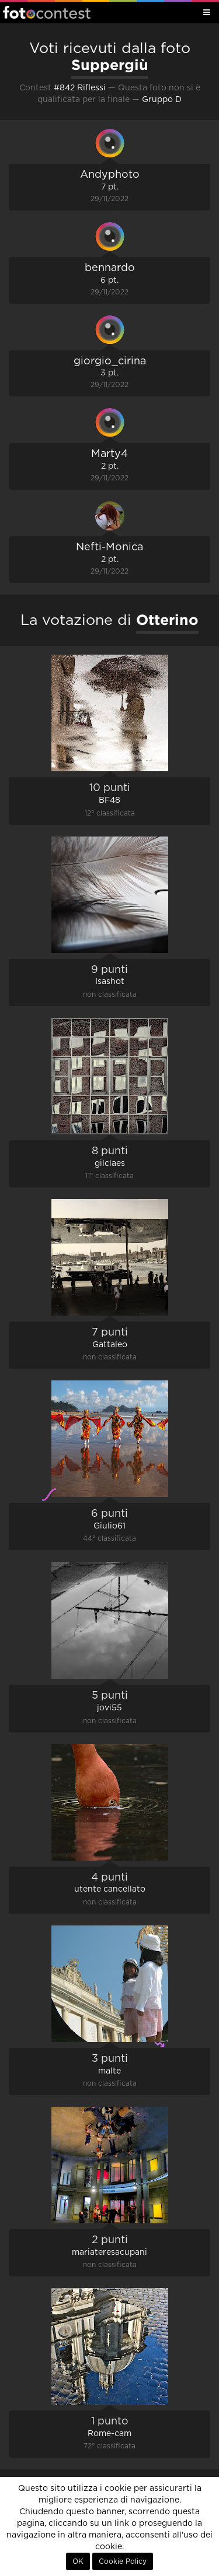 This screenshot has height=2576, width=219. What do you see at coordinates (159, 2044) in the screenshot?
I see `indicates a declining trend or decrease in value` at bounding box center [159, 2044].